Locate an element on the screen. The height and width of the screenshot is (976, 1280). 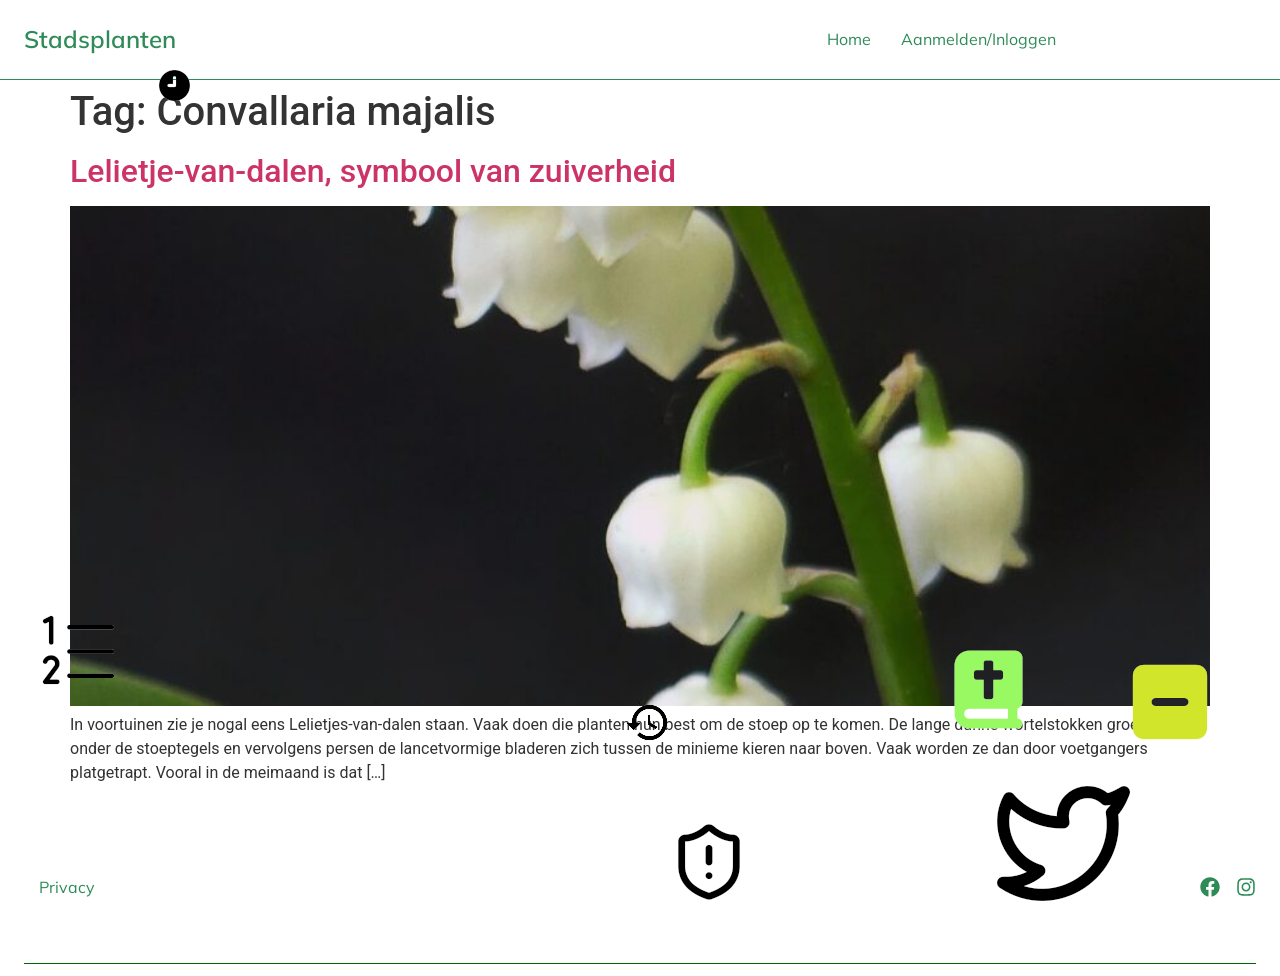
restore to a previous version is located at coordinates (647, 722).